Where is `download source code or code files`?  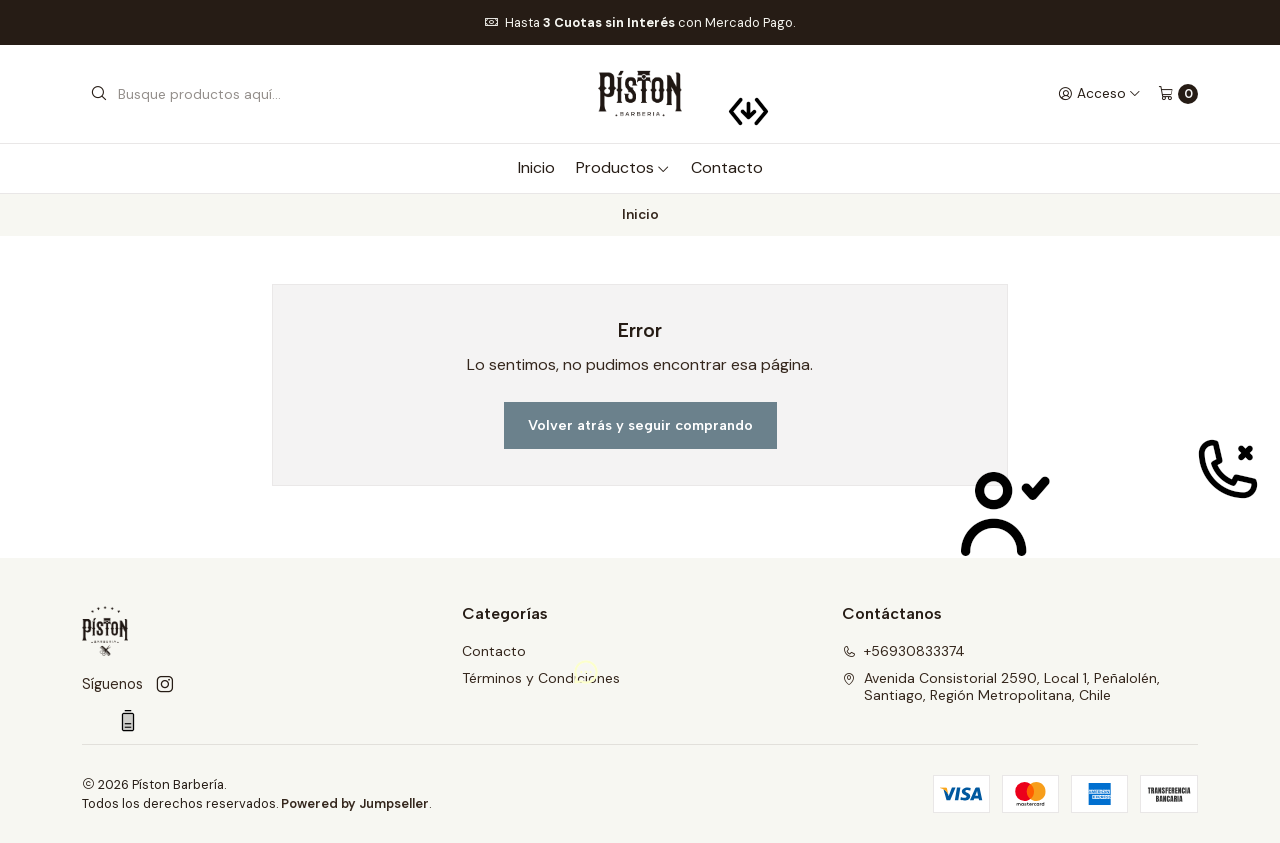
download source code or code files is located at coordinates (748, 111).